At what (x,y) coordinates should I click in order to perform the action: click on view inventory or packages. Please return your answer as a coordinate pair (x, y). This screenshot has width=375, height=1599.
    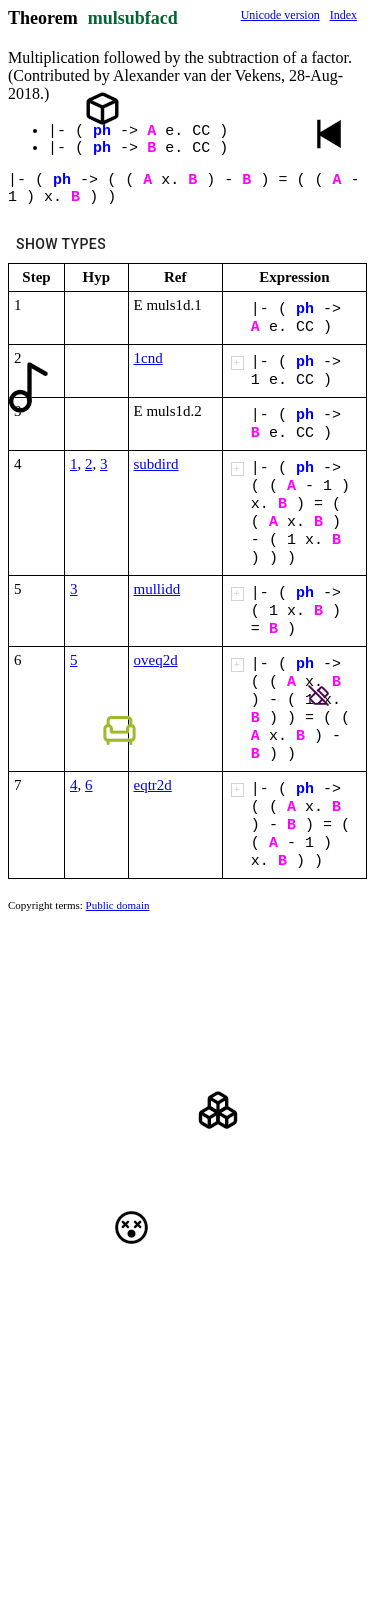
    Looking at the image, I should click on (218, 1110).